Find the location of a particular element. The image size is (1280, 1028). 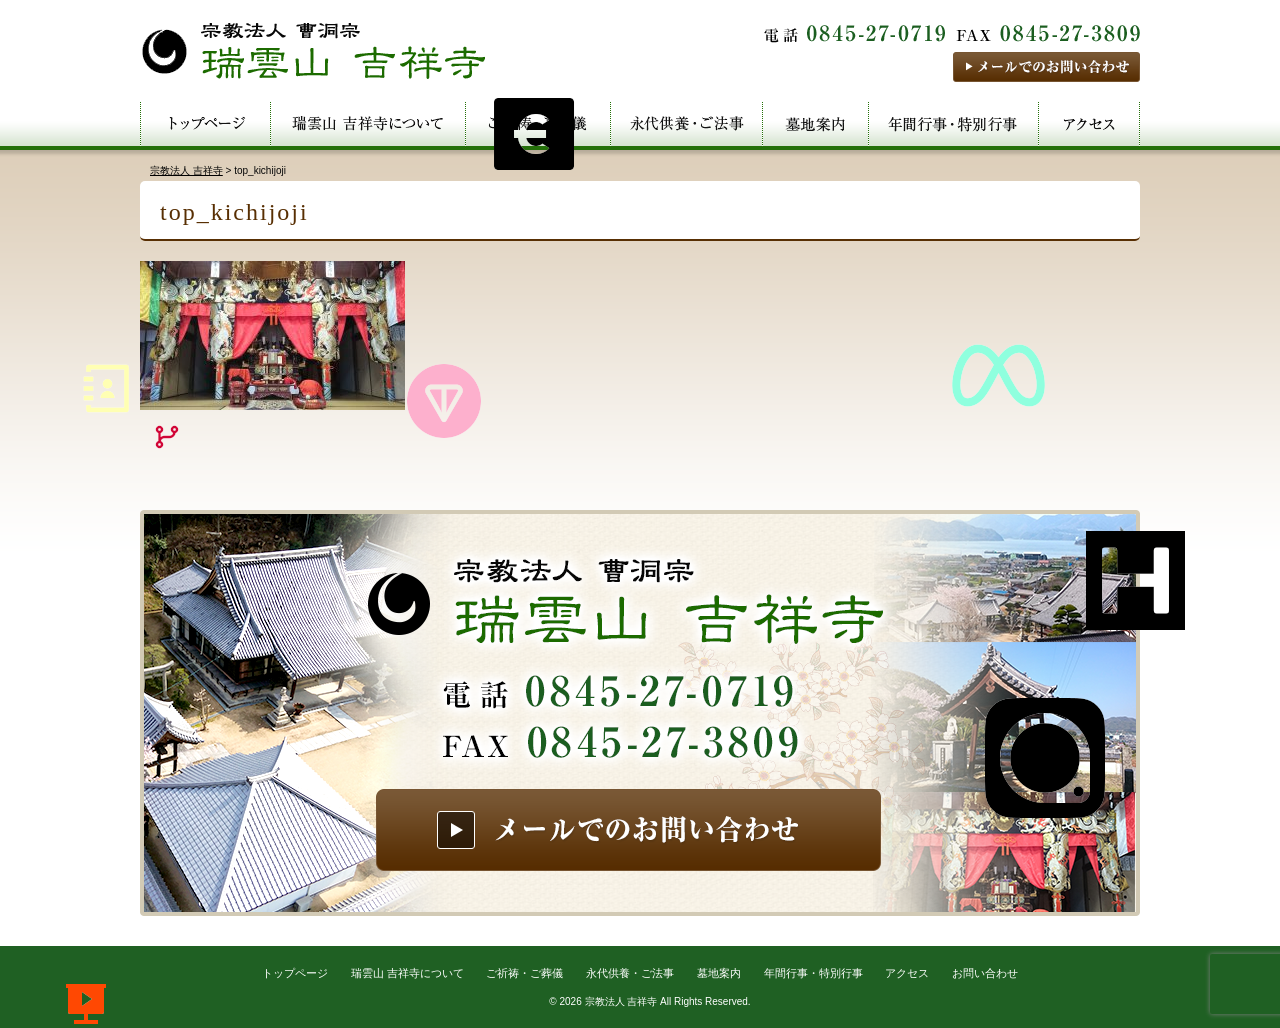

hetzner cloud hosting service logo is located at coordinates (1135, 580).